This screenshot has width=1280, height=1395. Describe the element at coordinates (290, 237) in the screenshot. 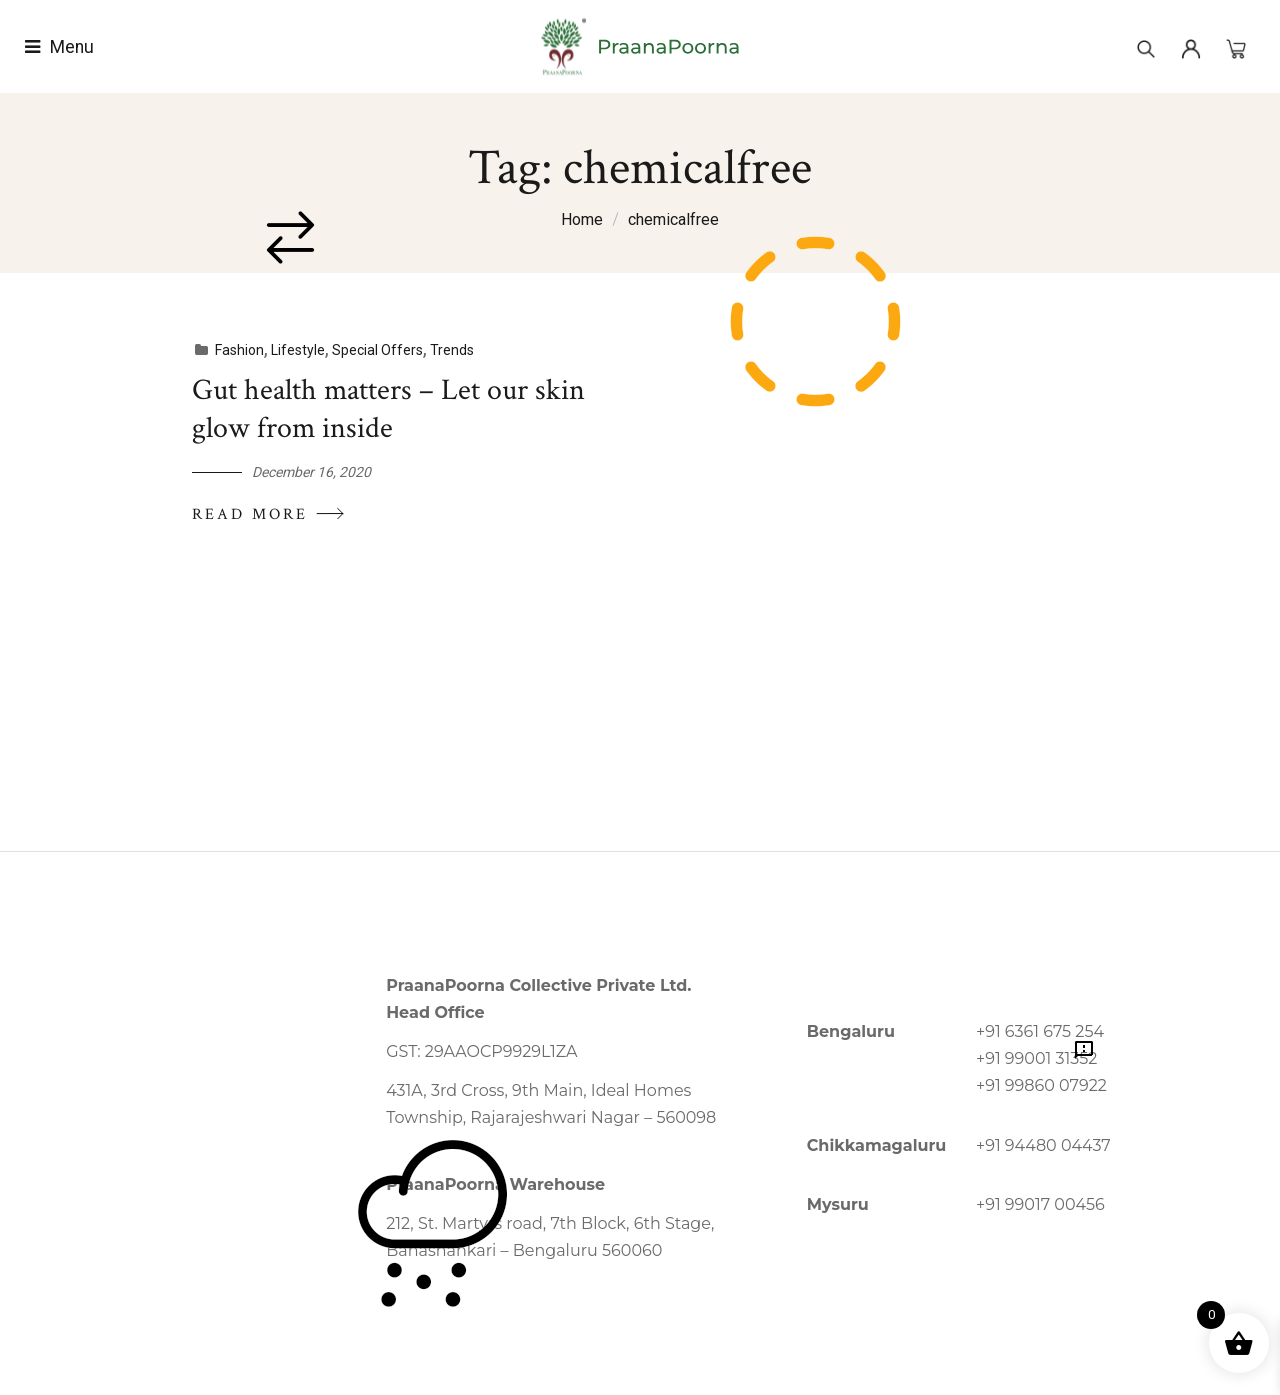

I see `switch between two views or modes` at that location.